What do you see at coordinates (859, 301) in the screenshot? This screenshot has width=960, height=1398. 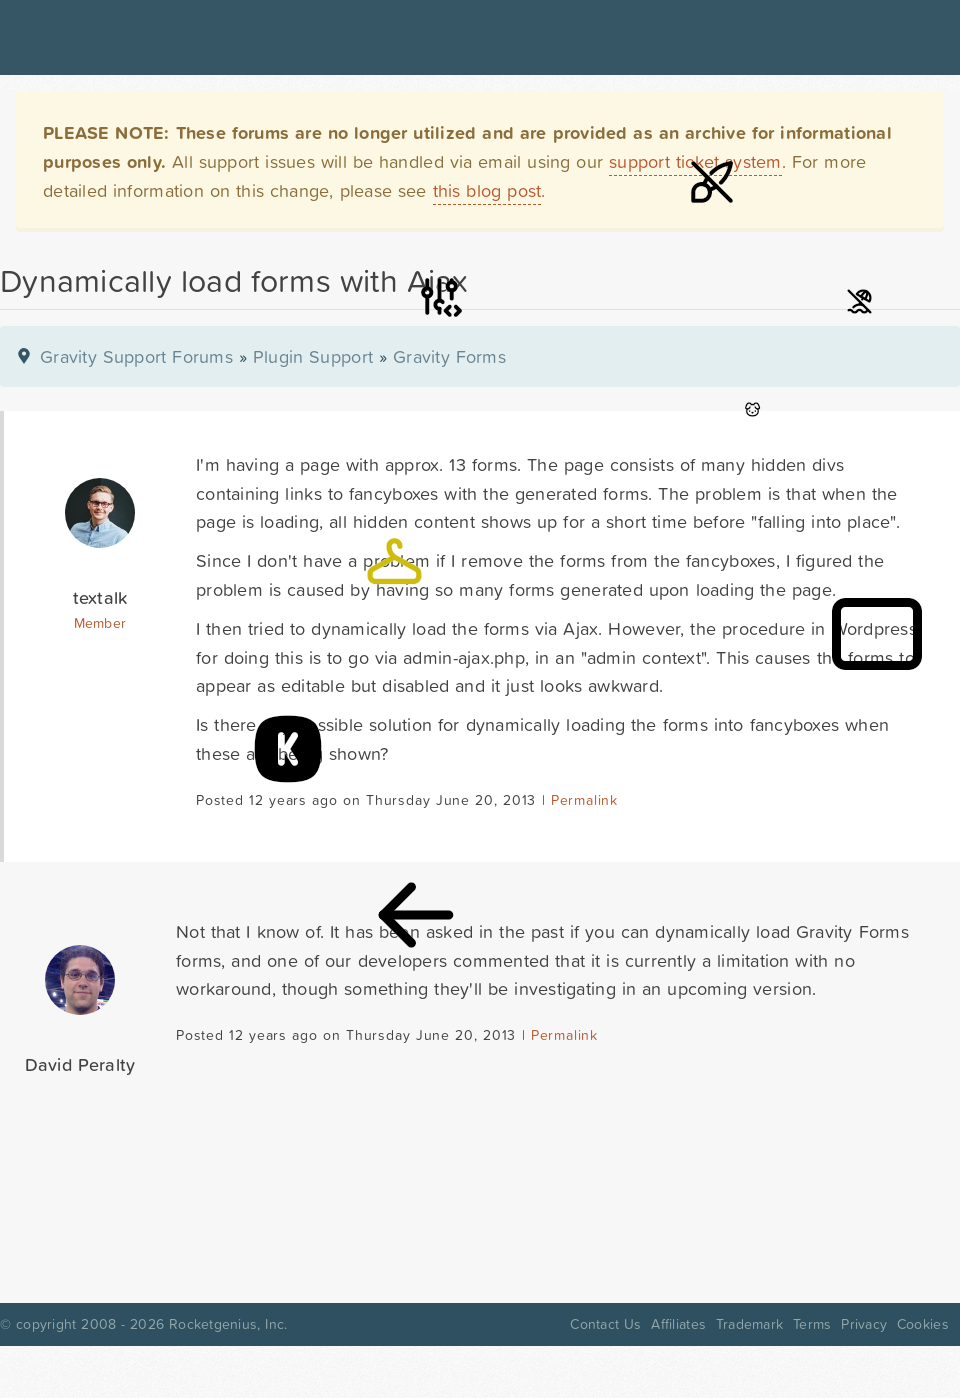 I see `beach or coastal area unavailable` at bounding box center [859, 301].